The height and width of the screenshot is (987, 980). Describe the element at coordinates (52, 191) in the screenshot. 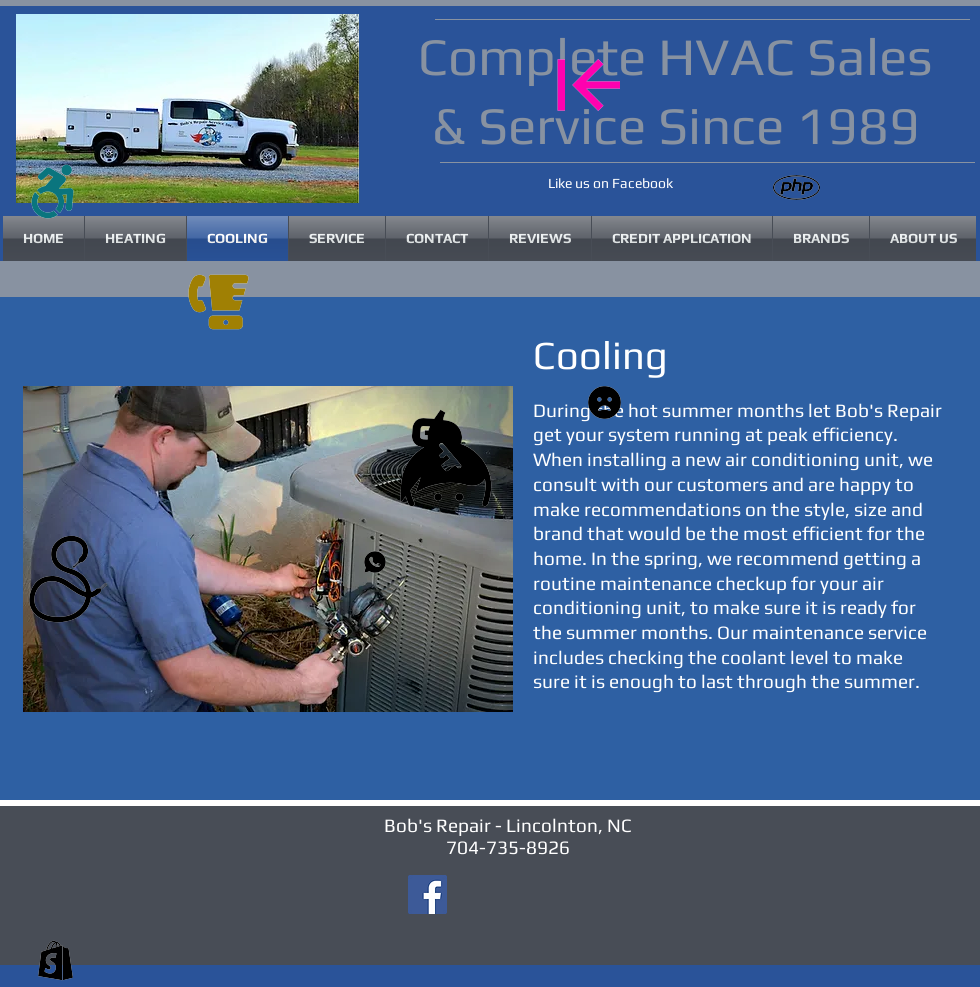

I see `indicates wheelchair accessibility` at that location.